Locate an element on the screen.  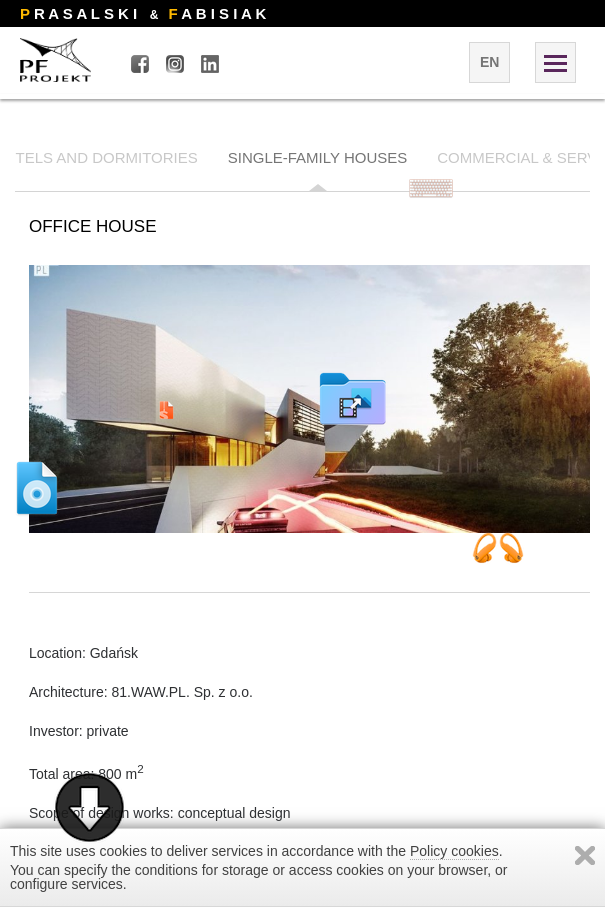
an ovf virtual machine configuration file is located at coordinates (37, 489).